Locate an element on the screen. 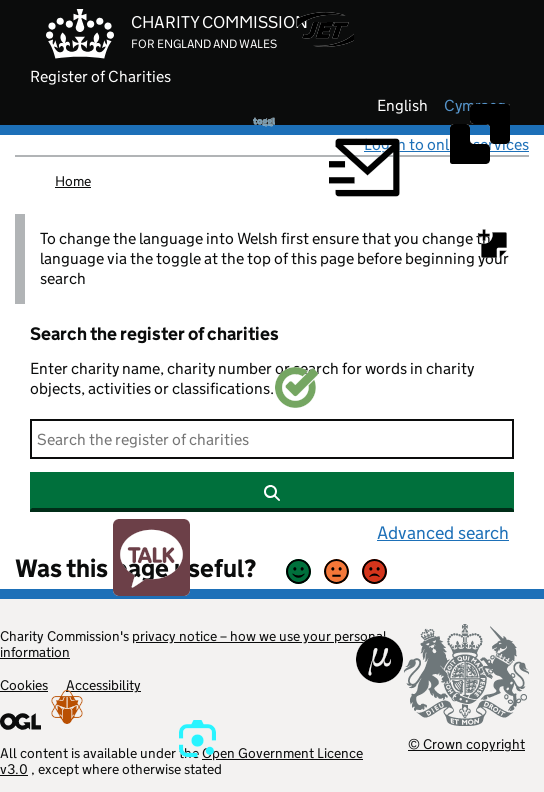  open google lens to search with your camera is located at coordinates (197, 738).